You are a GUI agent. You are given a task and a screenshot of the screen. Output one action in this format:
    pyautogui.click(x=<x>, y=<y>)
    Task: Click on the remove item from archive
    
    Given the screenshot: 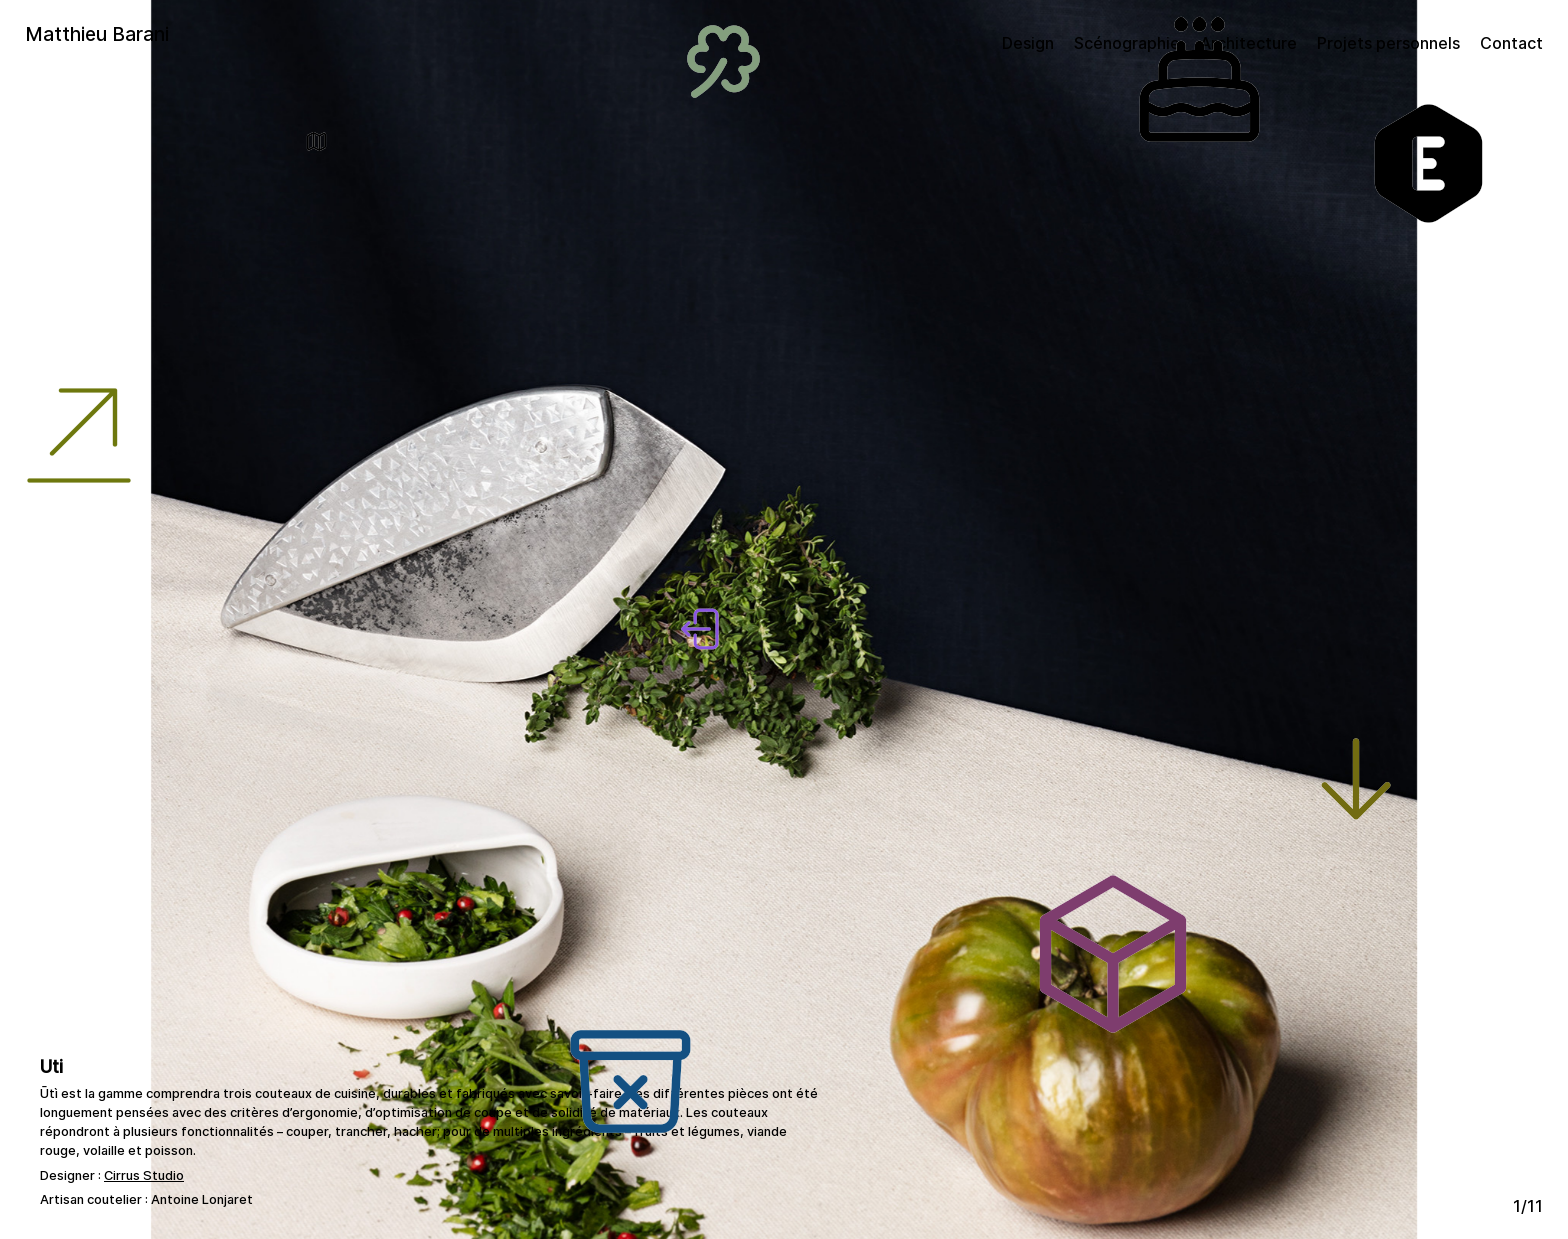 What is the action you would take?
    pyautogui.click(x=630, y=1081)
    